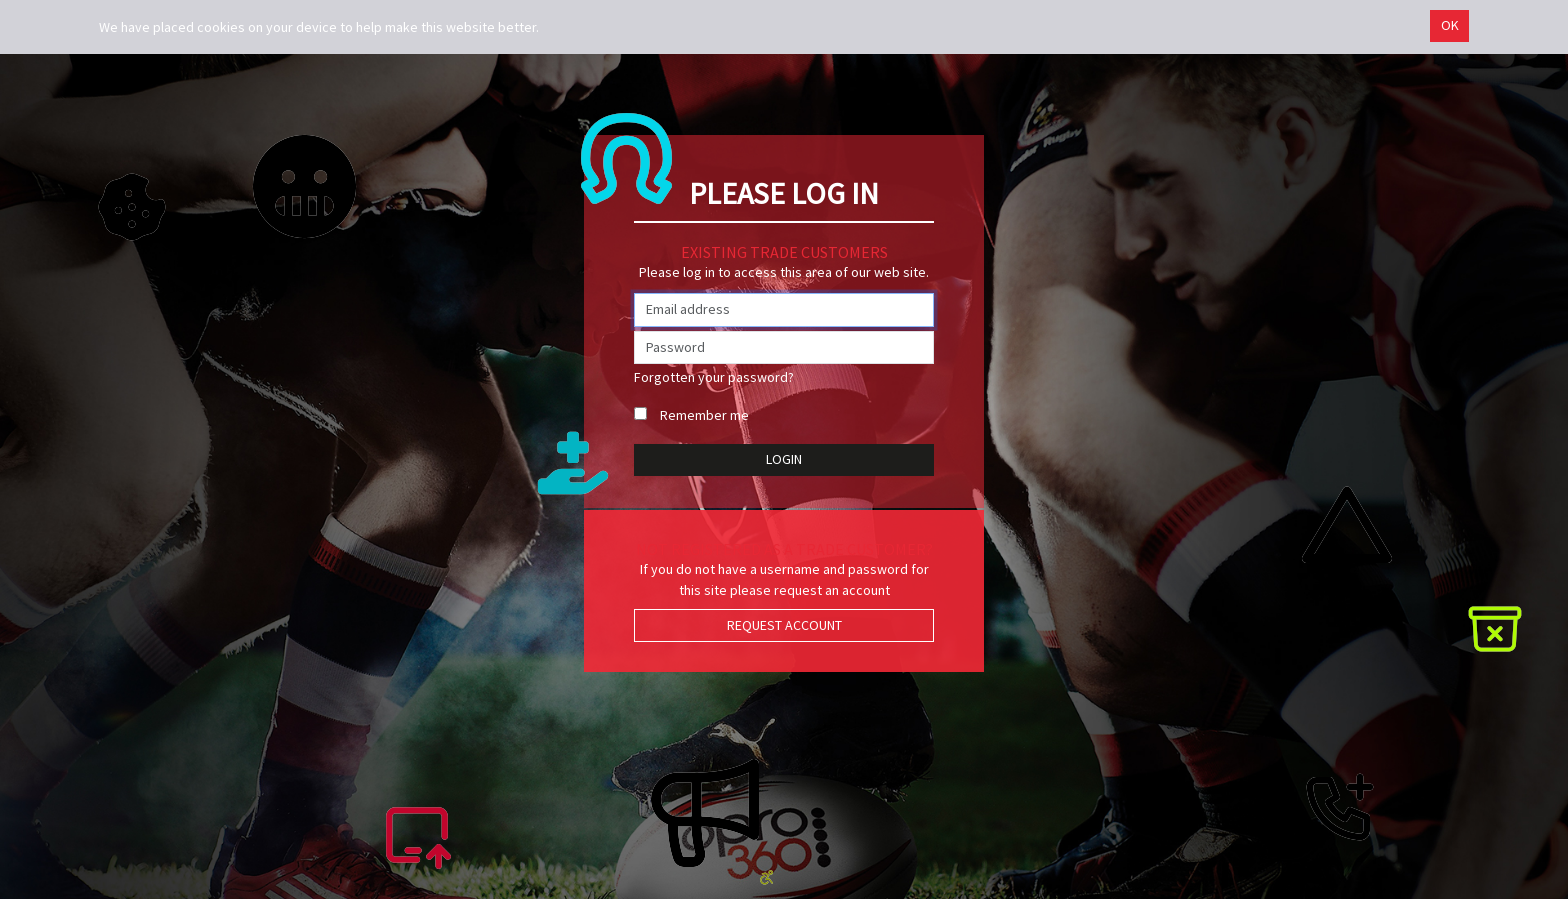  Describe the element at coordinates (1340, 807) in the screenshot. I see `add a new contact` at that location.